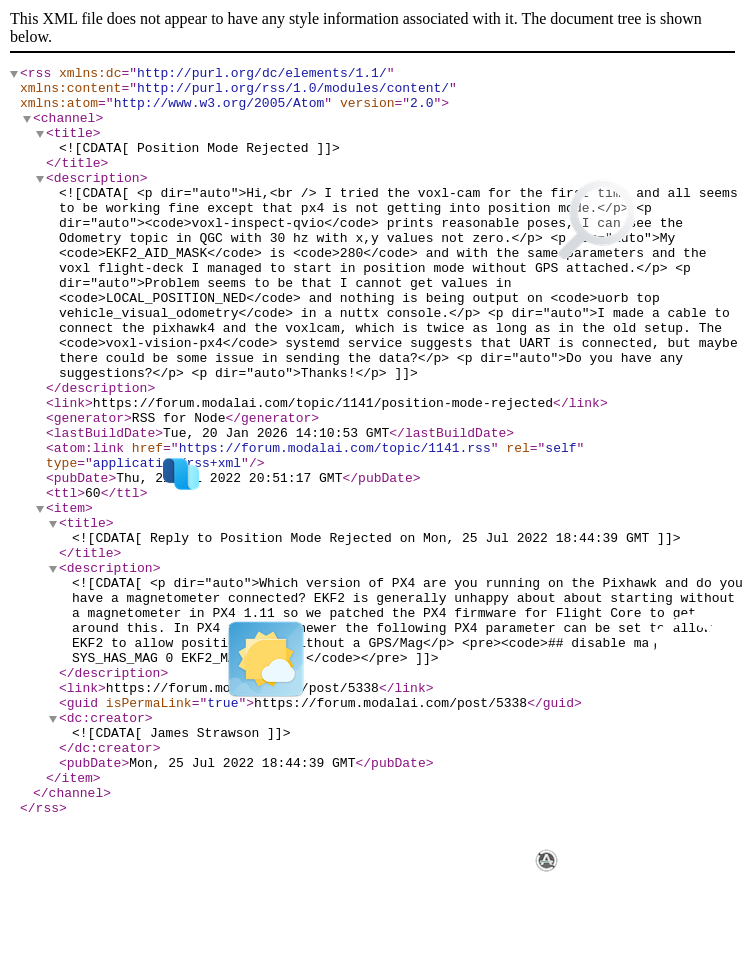 The image size is (745, 966). I want to click on open the supply chain management app, so click(181, 474).